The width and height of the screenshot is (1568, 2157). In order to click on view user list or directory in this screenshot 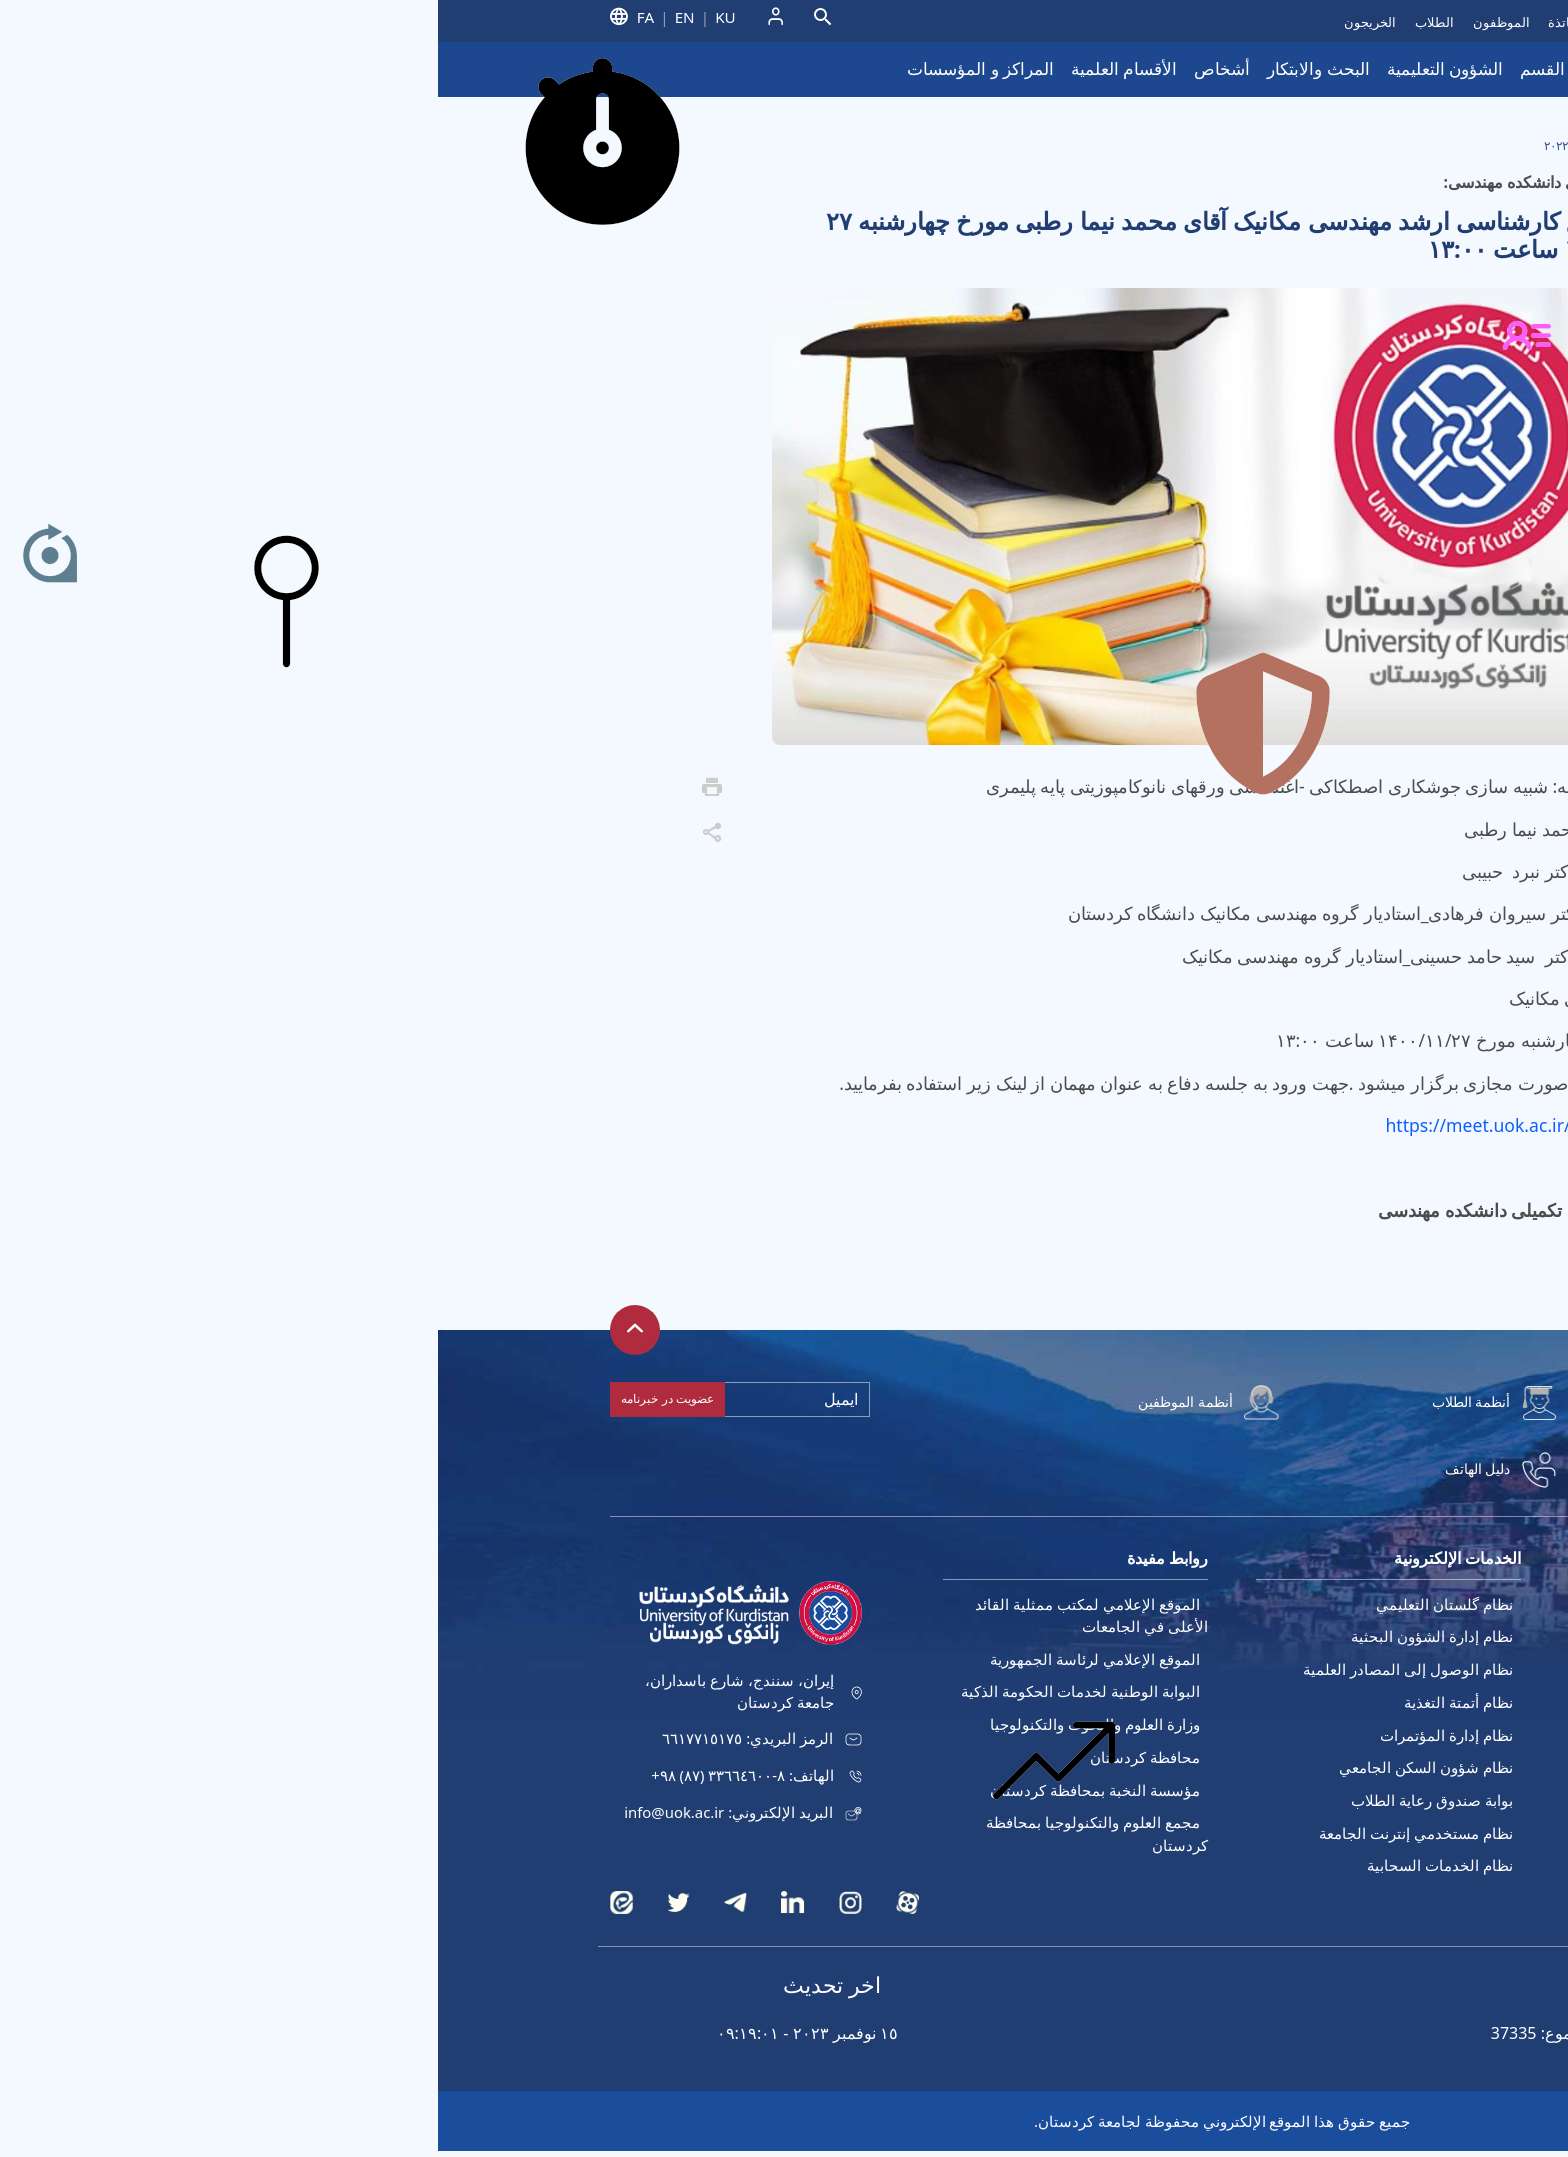, I will do `click(1526, 335)`.